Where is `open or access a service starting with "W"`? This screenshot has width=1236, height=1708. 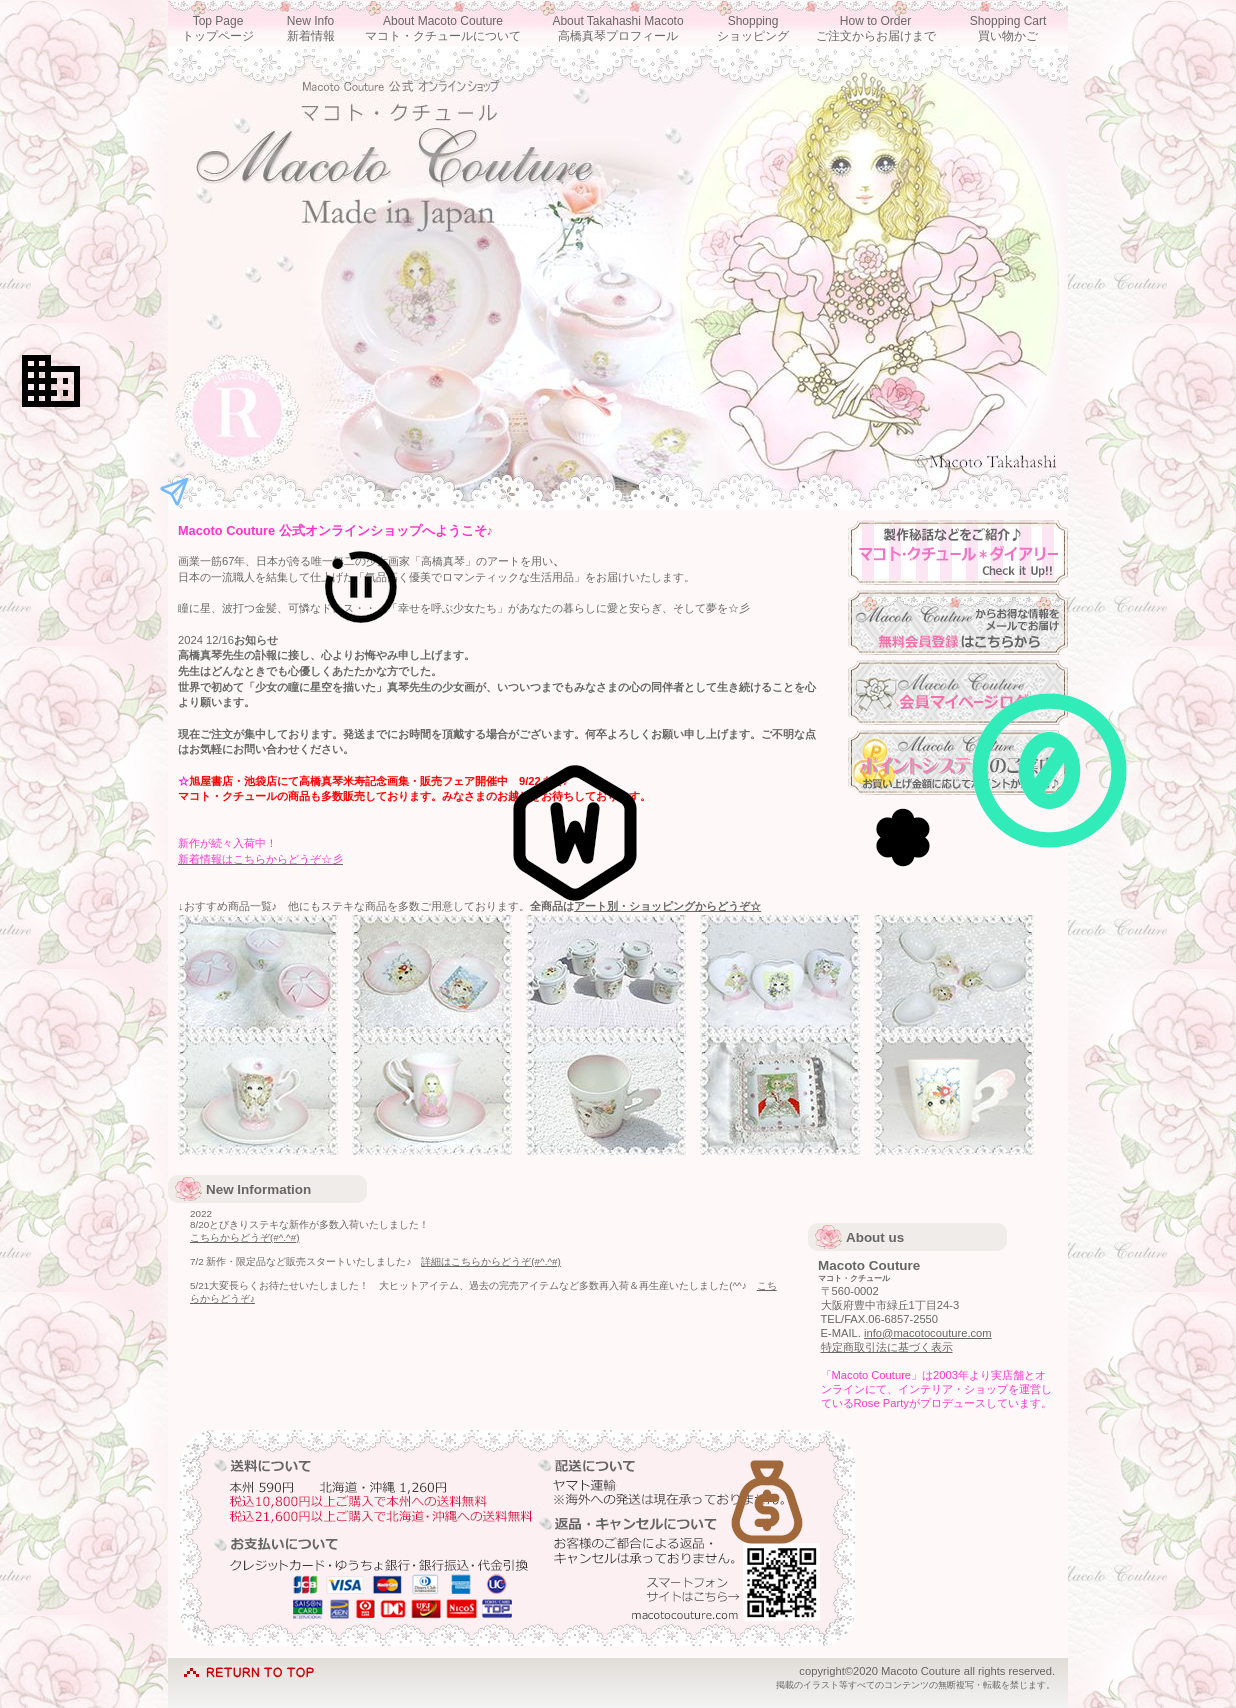
open or access a service starting with "W" is located at coordinates (575, 833).